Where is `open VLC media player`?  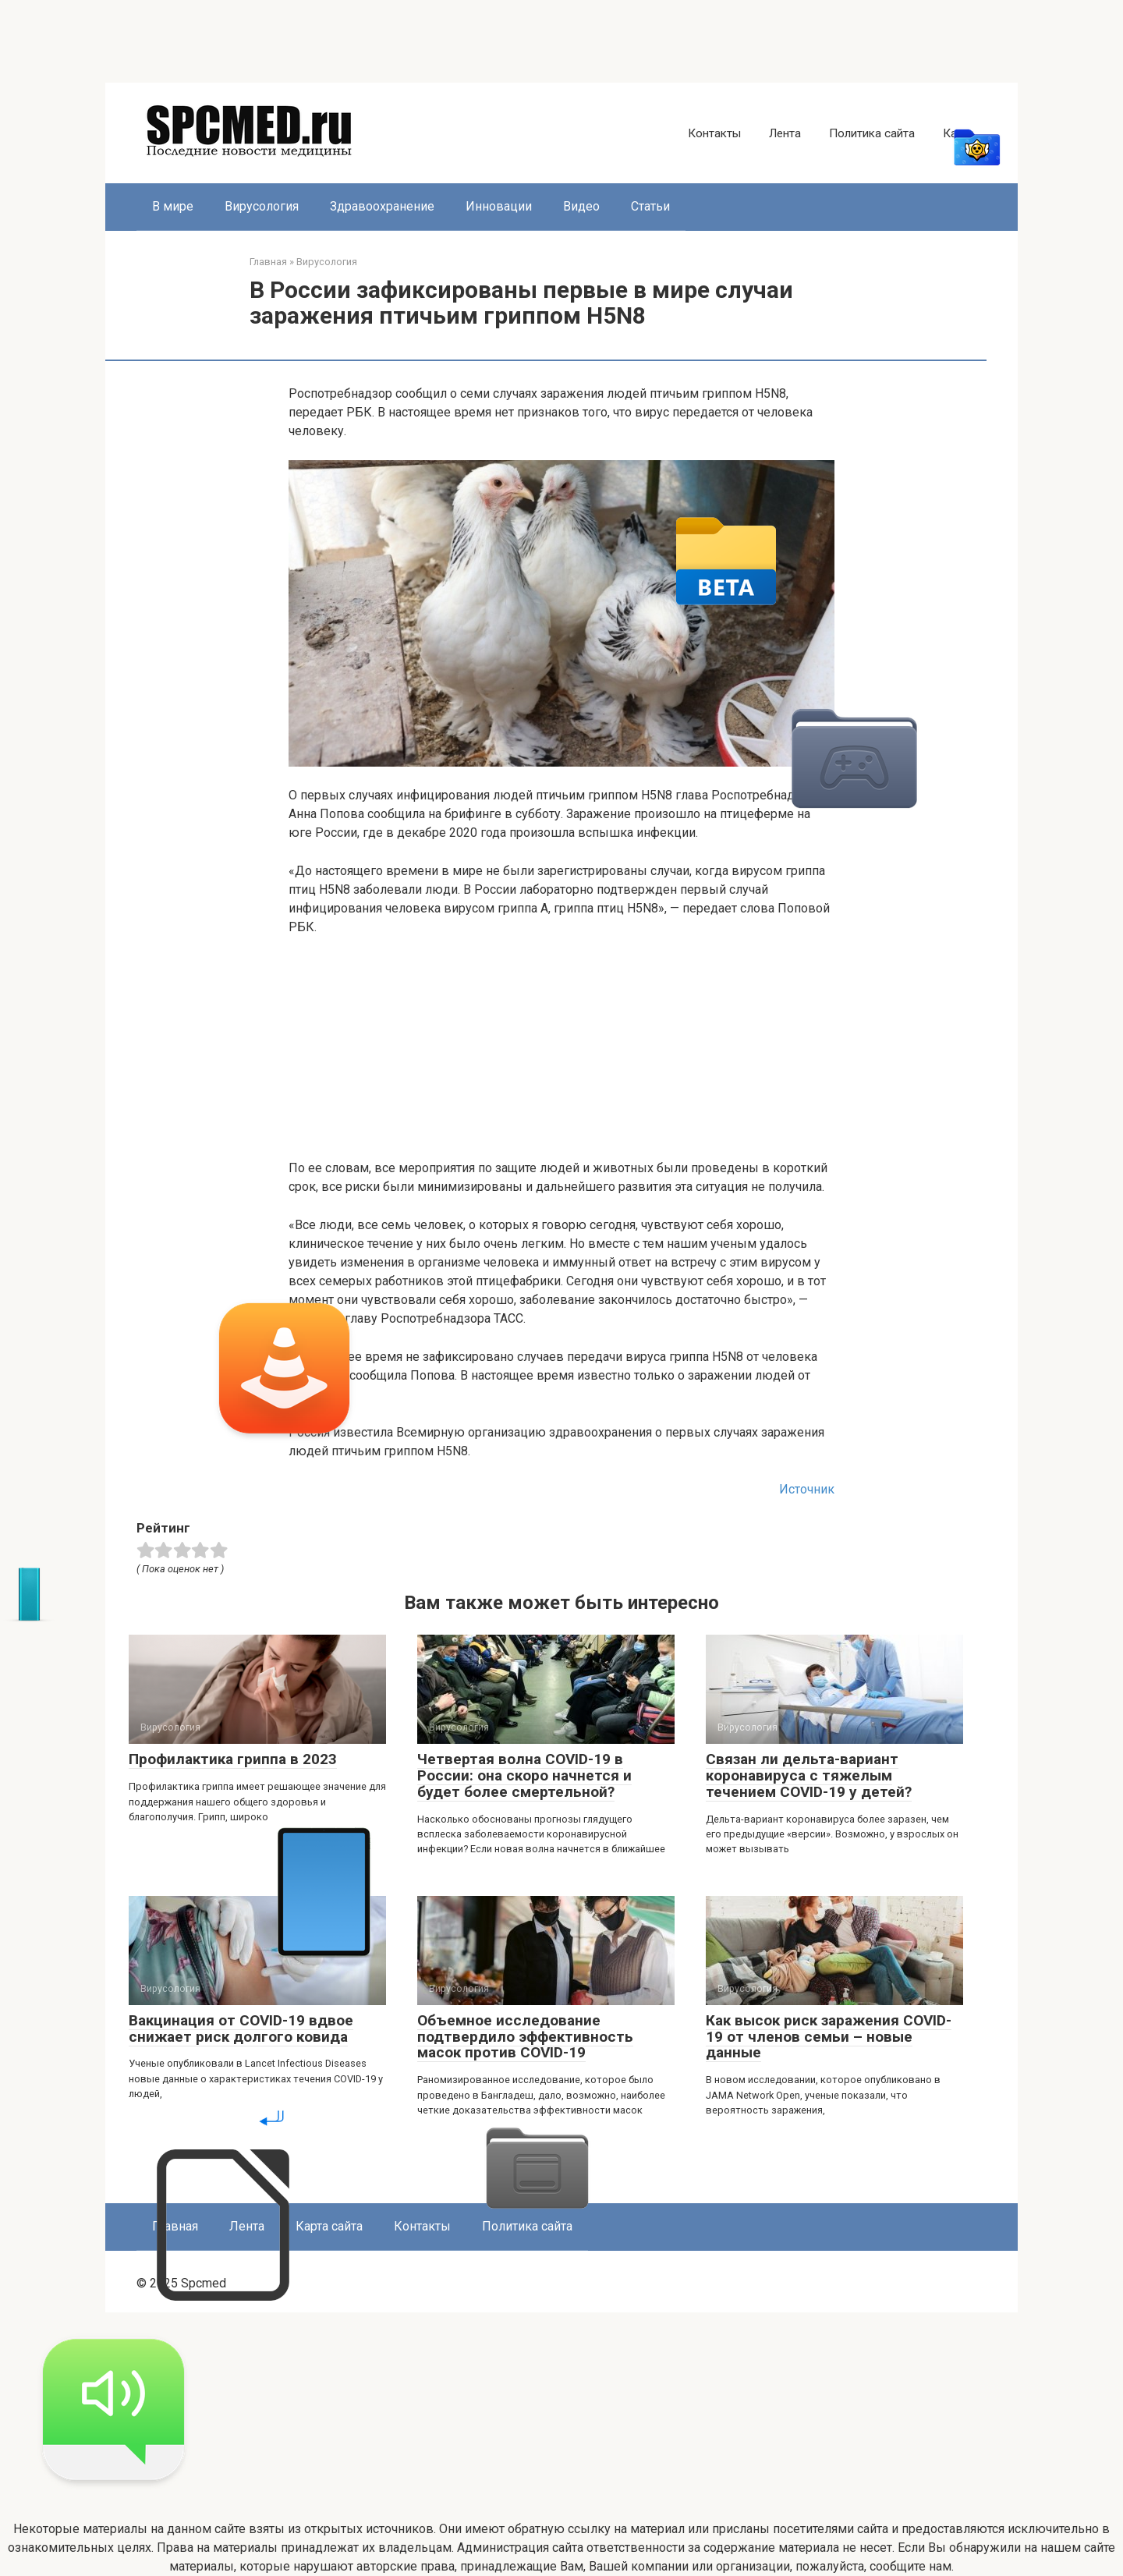
open VLC media player is located at coordinates (284, 1368).